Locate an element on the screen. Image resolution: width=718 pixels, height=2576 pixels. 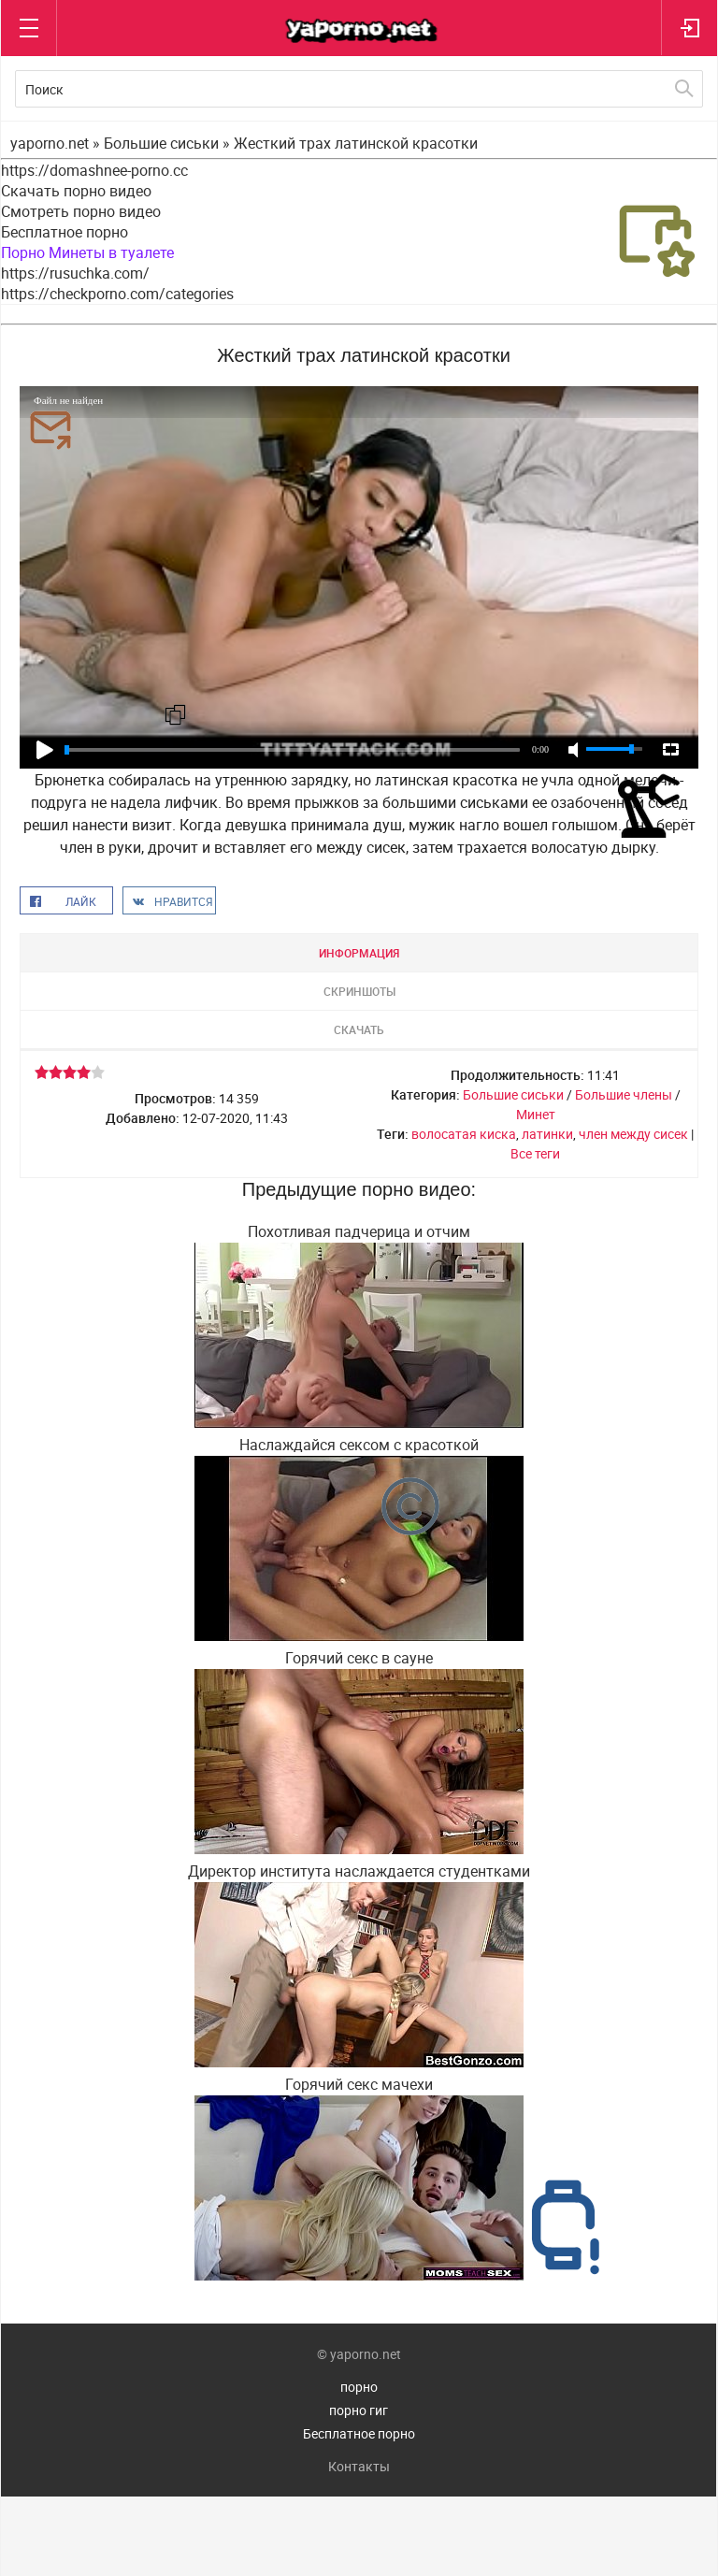
favorite or star a connected device is located at coordinates (655, 237).